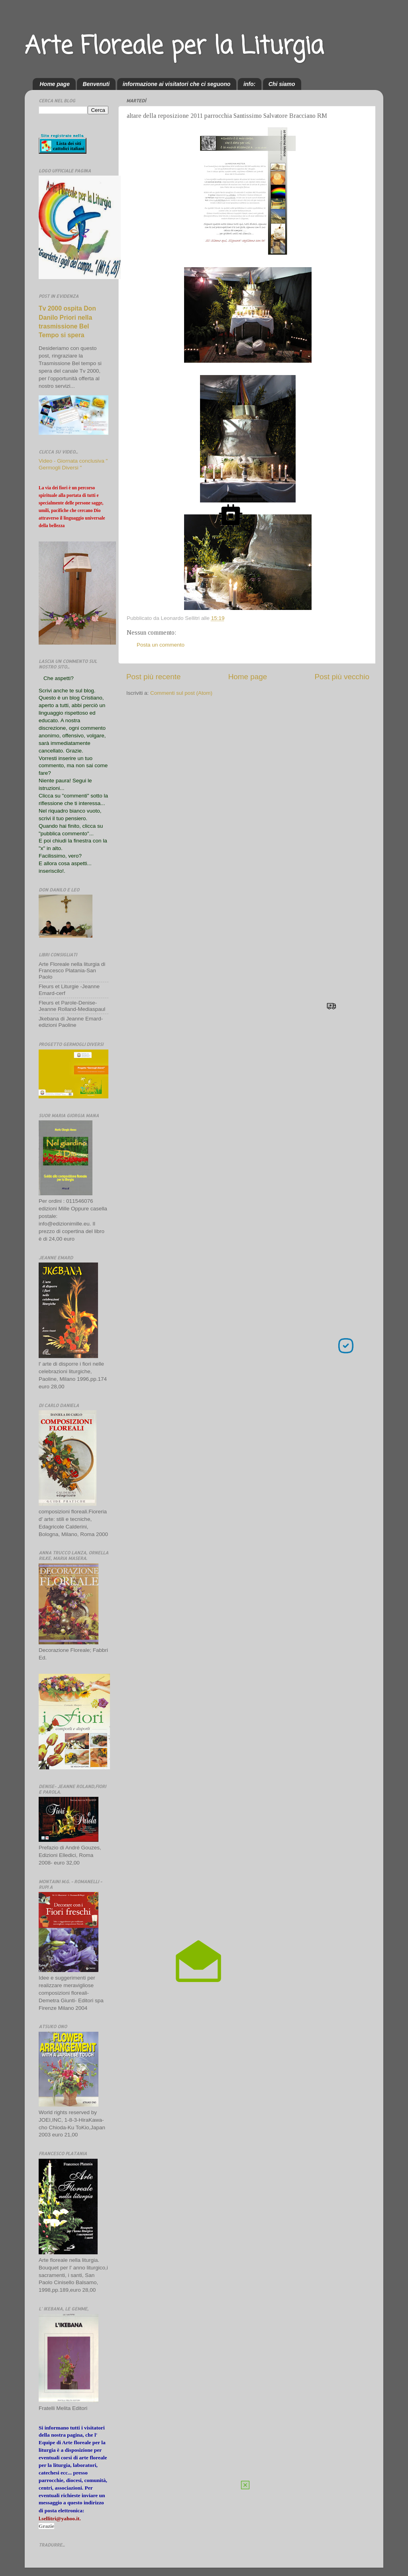 The height and width of the screenshot is (2576, 408). What do you see at coordinates (231, 516) in the screenshot?
I see `view system processor information` at bounding box center [231, 516].